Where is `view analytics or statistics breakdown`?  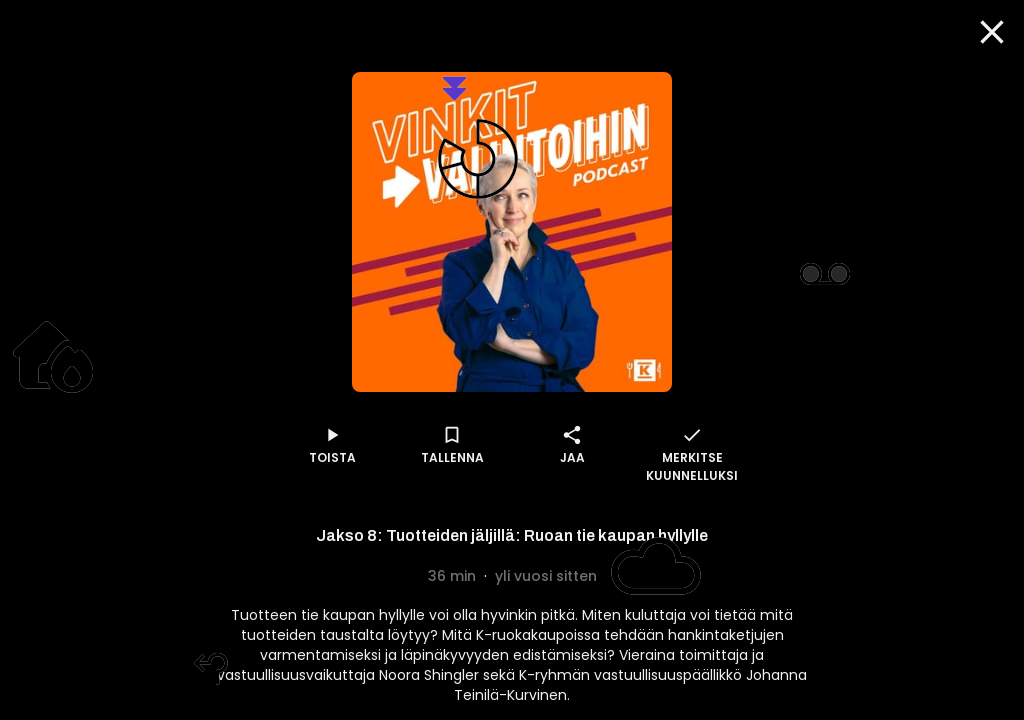
view analytics or statistics breakdown is located at coordinates (478, 159).